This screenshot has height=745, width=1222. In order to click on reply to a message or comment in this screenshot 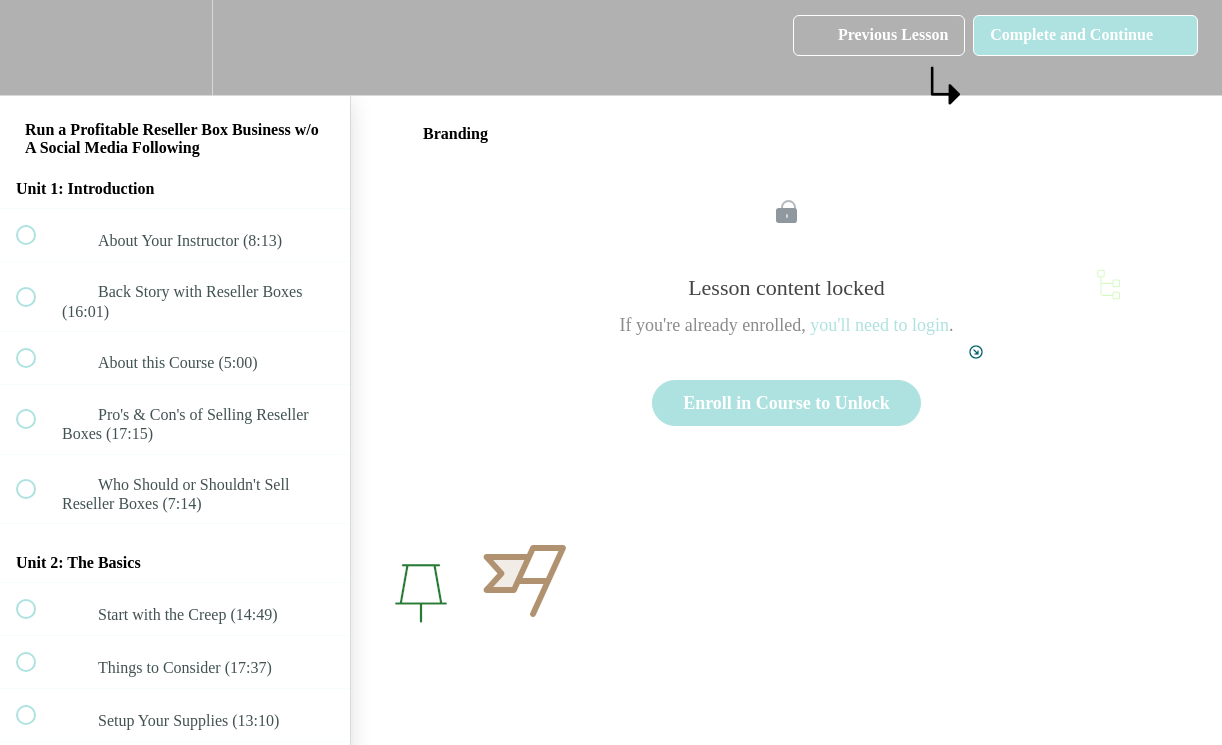, I will do `click(942, 85)`.